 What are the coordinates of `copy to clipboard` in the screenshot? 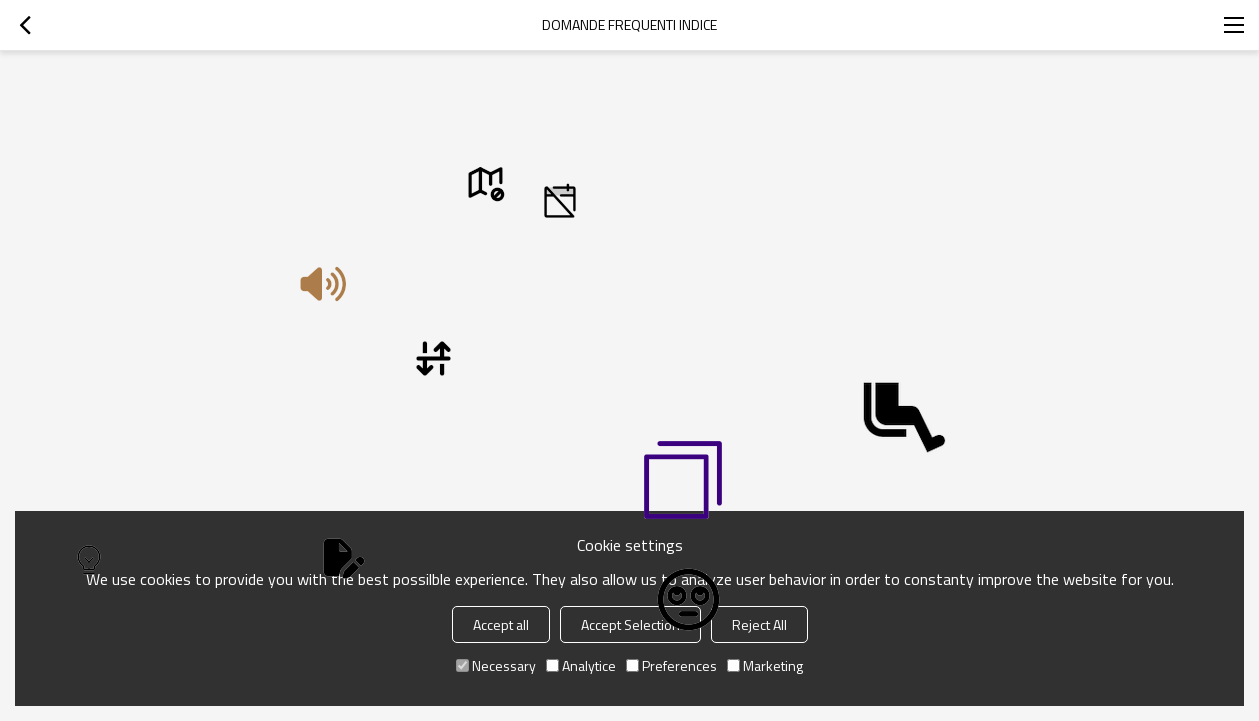 It's located at (683, 480).